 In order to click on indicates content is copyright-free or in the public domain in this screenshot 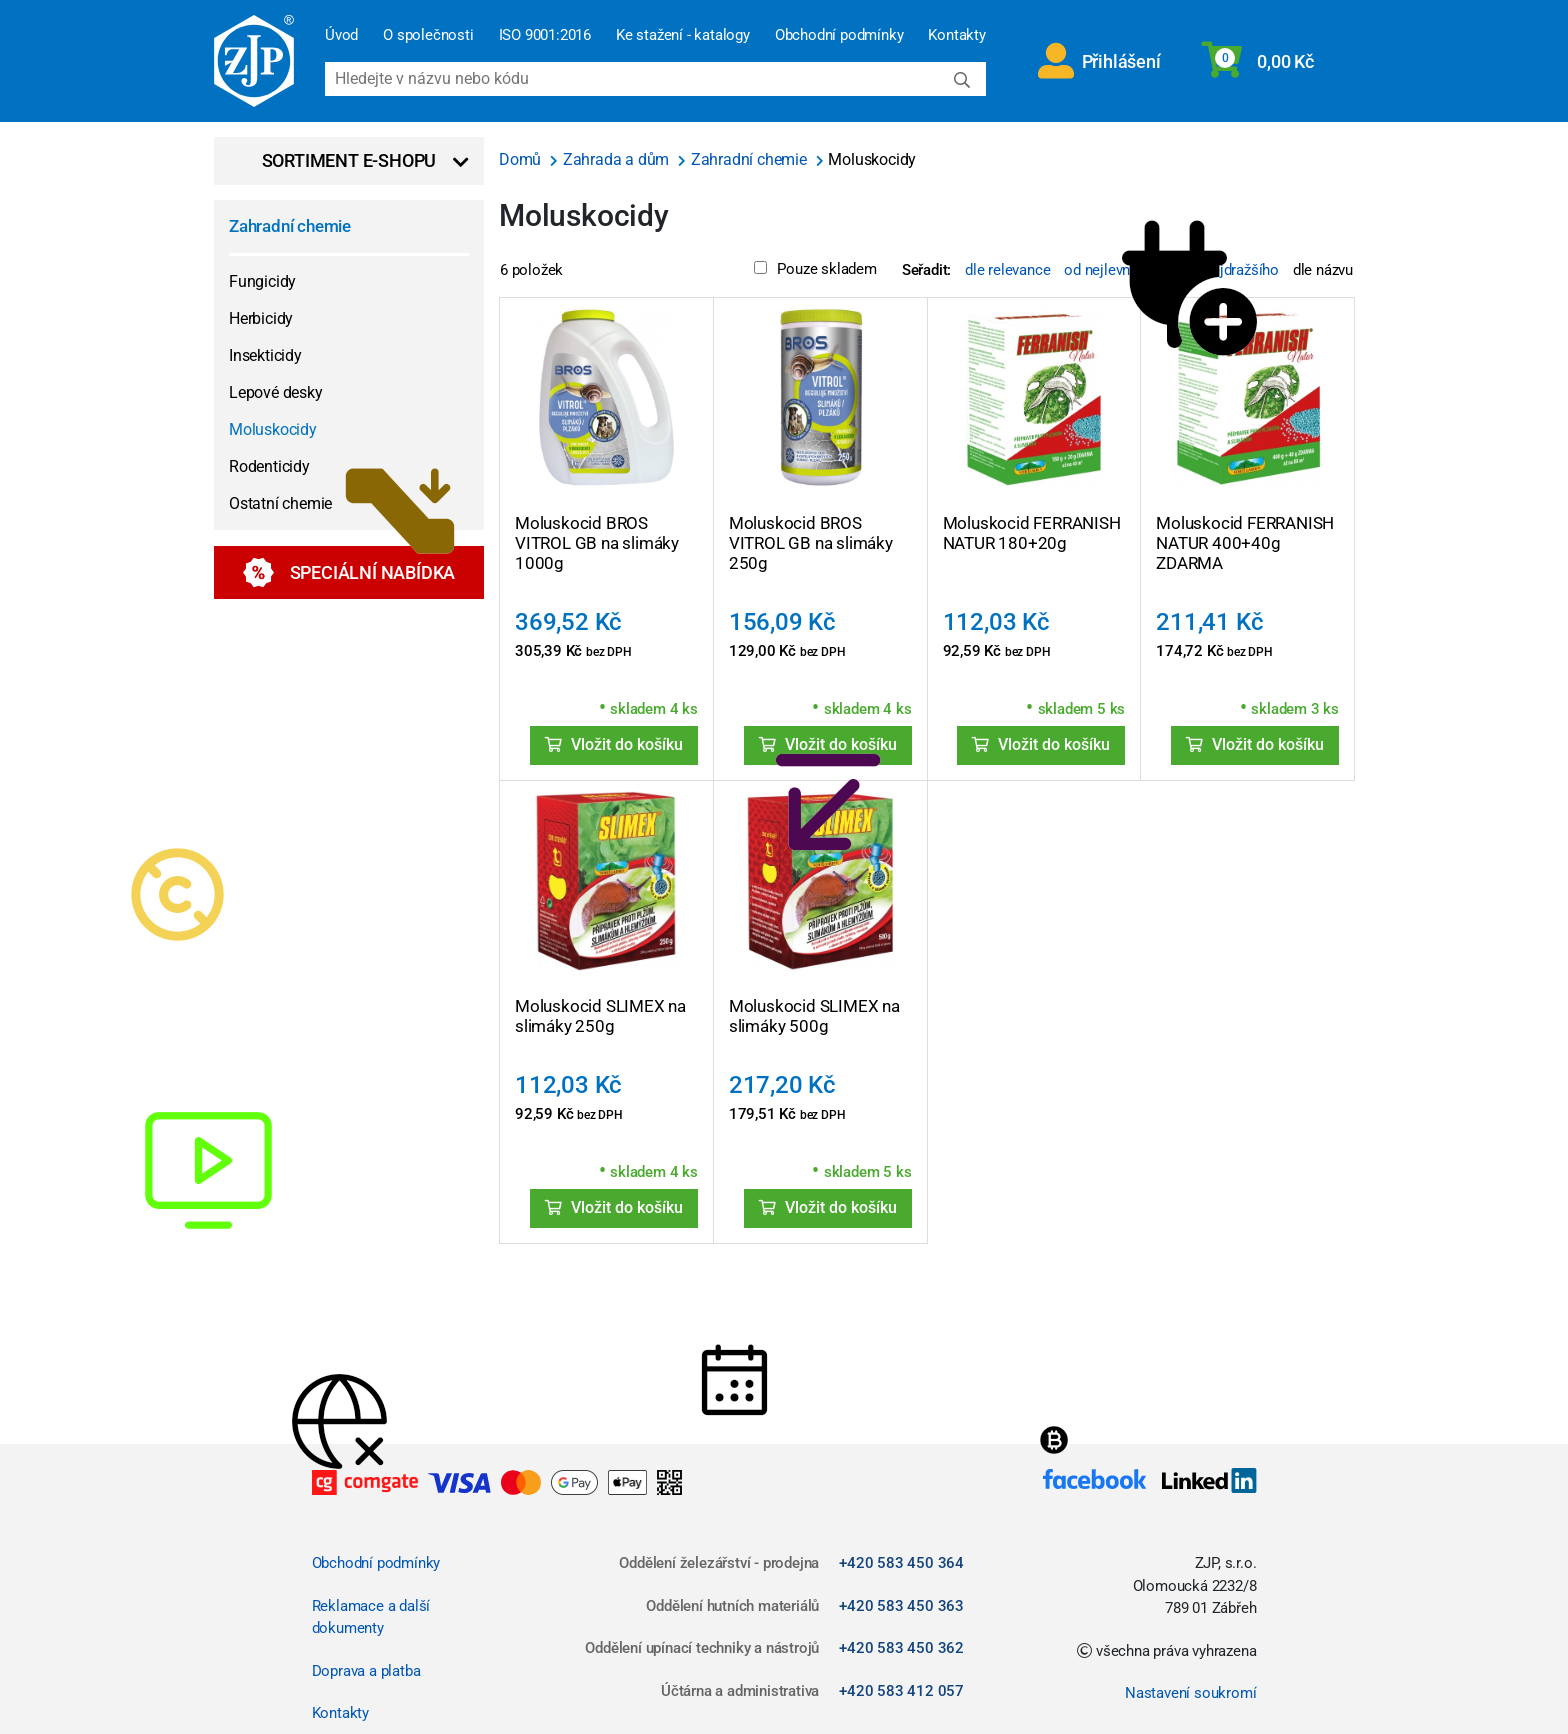, I will do `click(177, 894)`.